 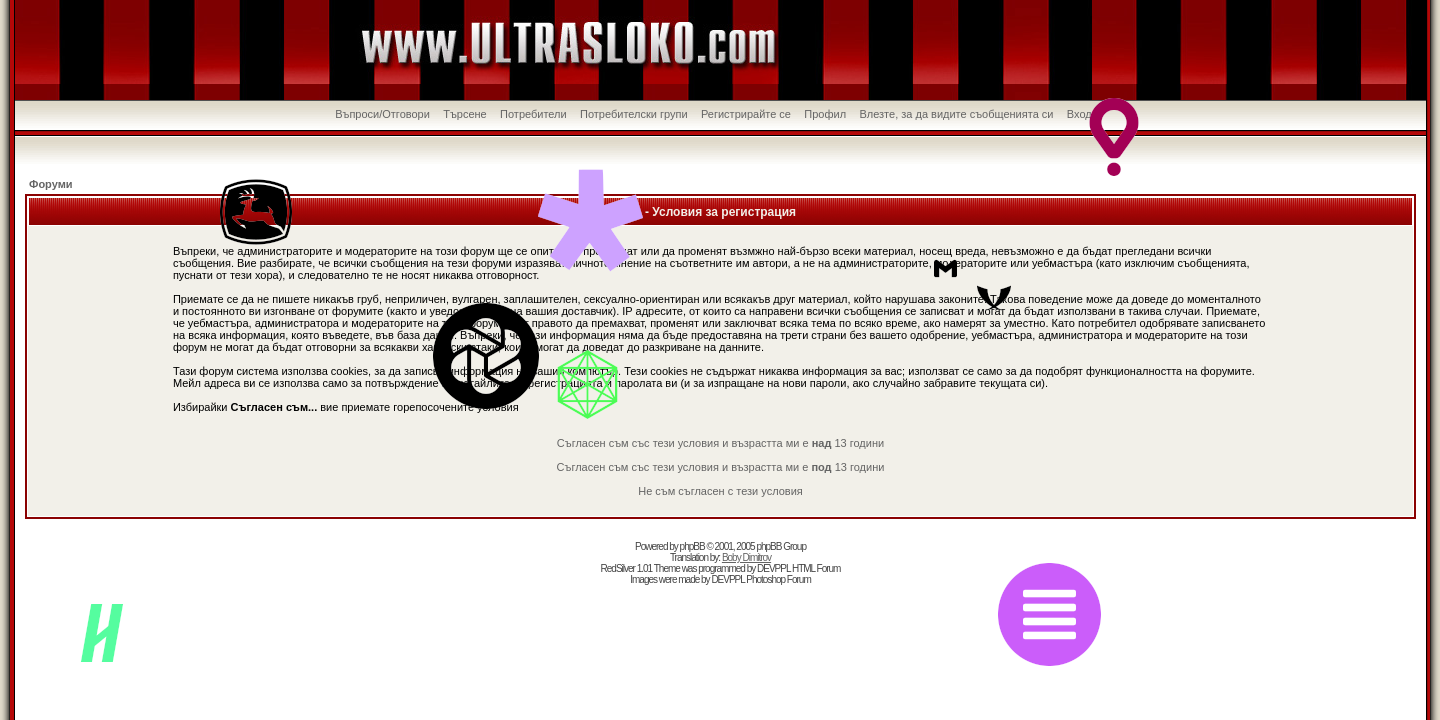 I want to click on diaspora social network logo, so click(x=590, y=220).